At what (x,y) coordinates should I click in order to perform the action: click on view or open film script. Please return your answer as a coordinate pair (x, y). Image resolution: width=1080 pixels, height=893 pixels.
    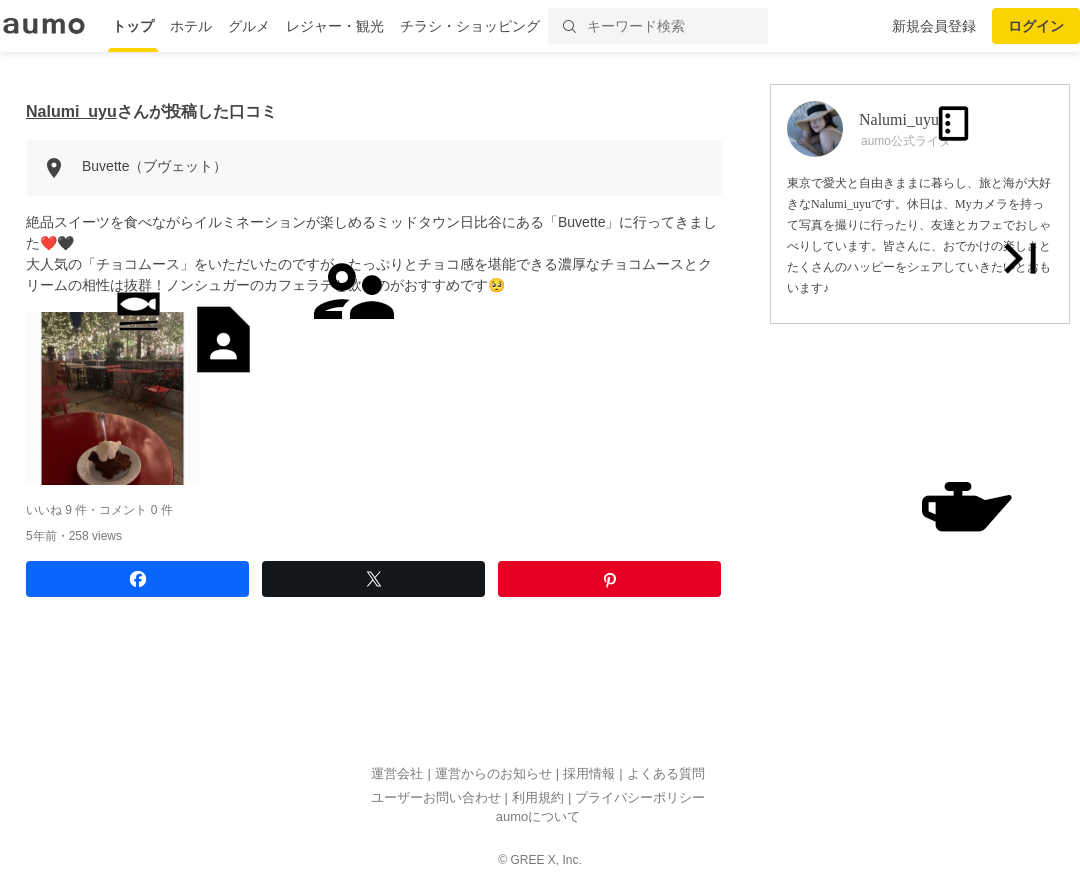
    Looking at the image, I should click on (953, 123).